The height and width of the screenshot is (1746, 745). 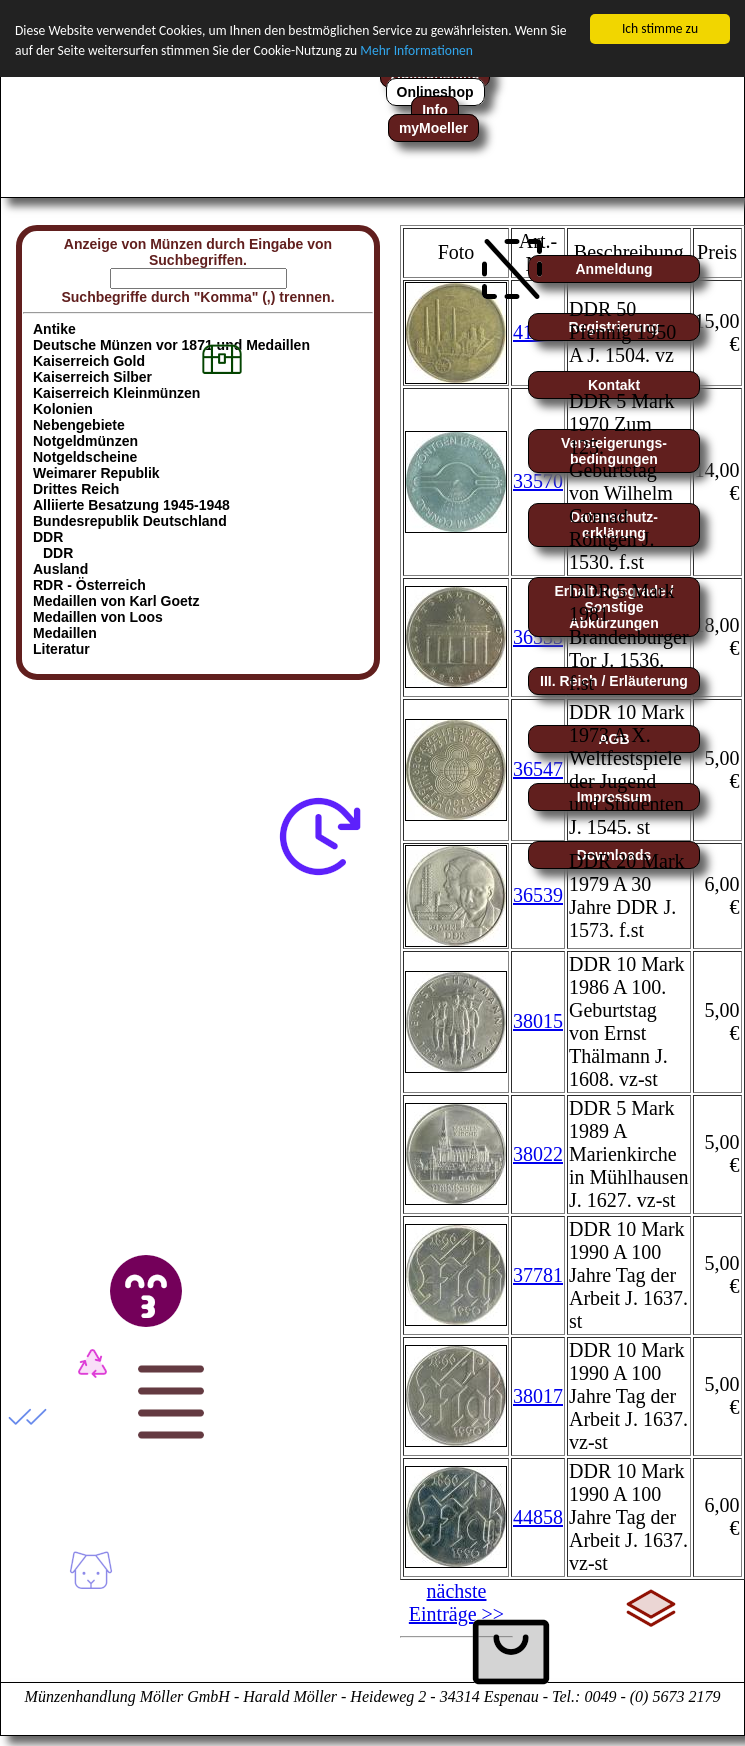 What do you see at coordinates (171, 1402) in the screenshot?
I see `switch to compact list view` at bounding box center [171, 1402].